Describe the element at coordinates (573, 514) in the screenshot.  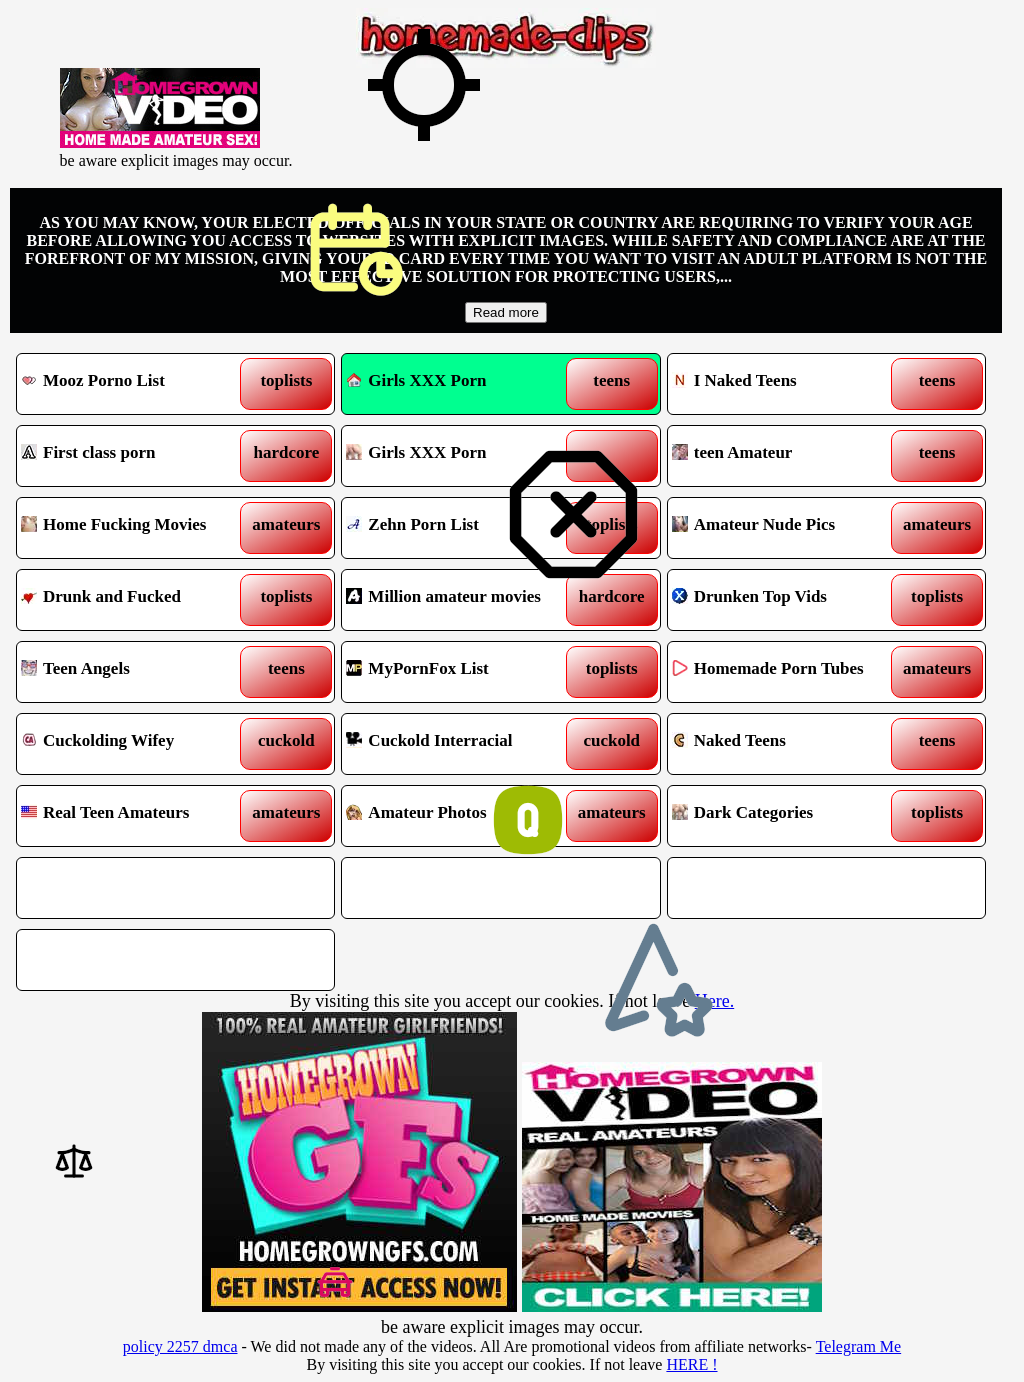
I see `stop or cancel an action` at that location.